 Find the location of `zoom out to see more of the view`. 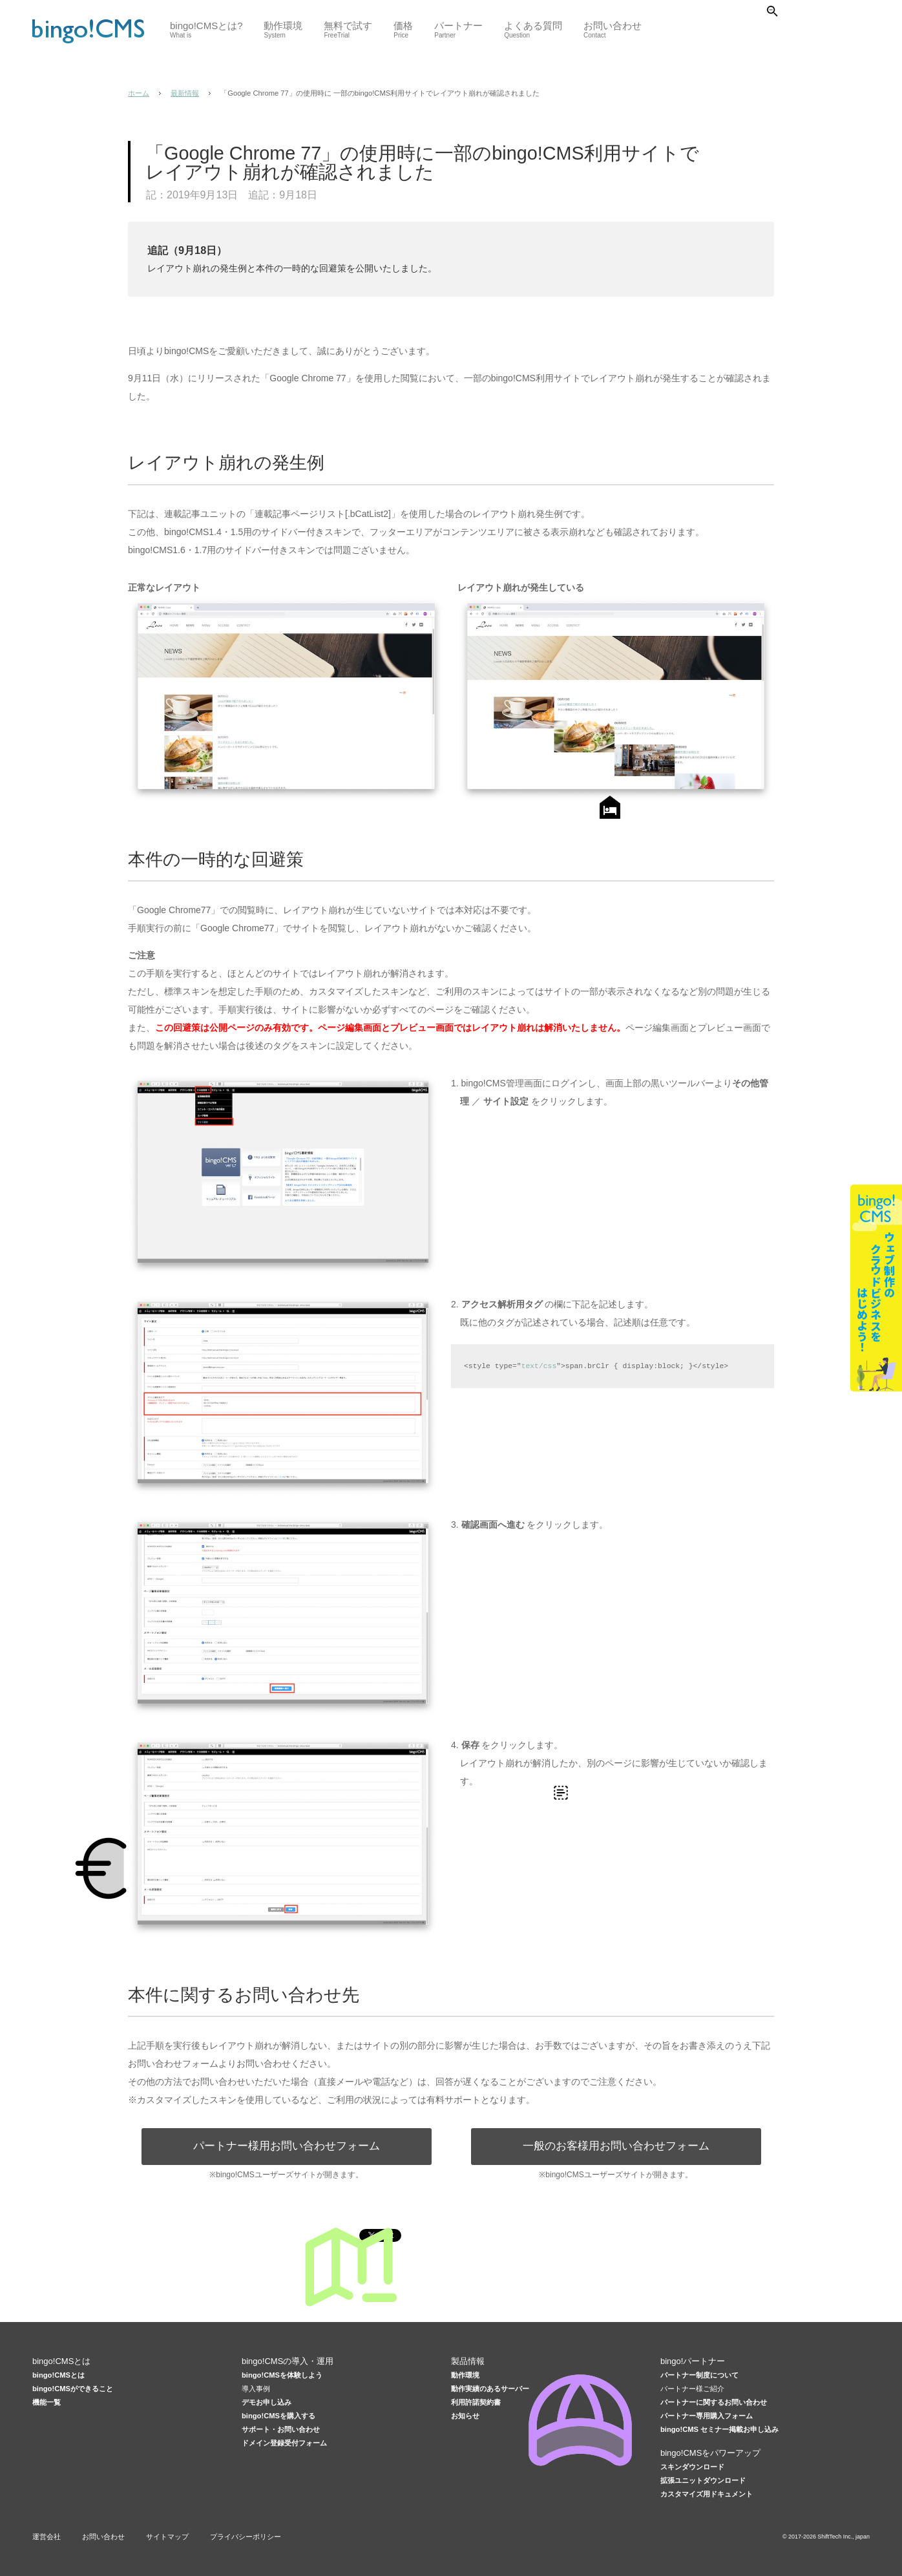

zoom out to see more of the view is located at coordinates (772, 11).